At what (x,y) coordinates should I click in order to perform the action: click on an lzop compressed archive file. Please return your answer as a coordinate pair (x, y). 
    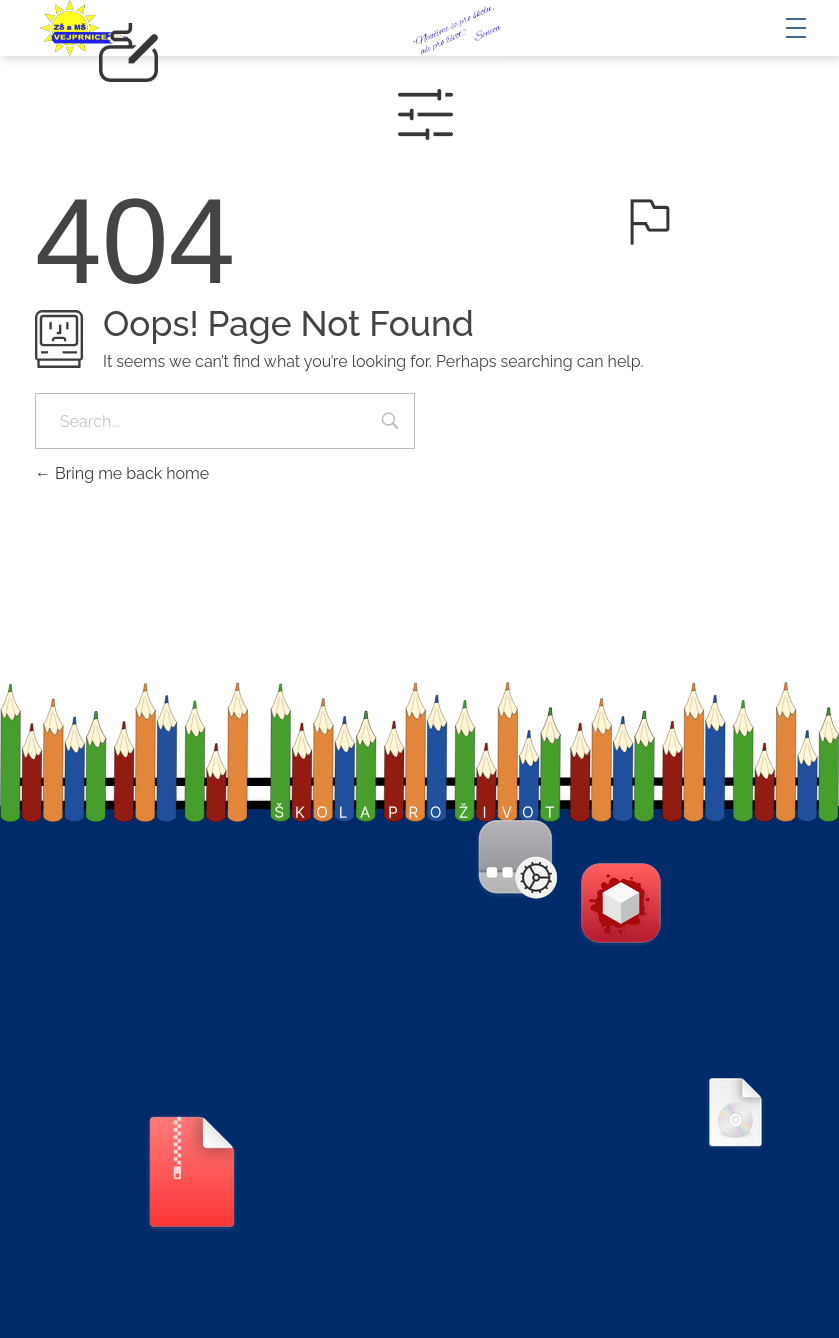
    Looking at the image, I should click on (192, 1174).